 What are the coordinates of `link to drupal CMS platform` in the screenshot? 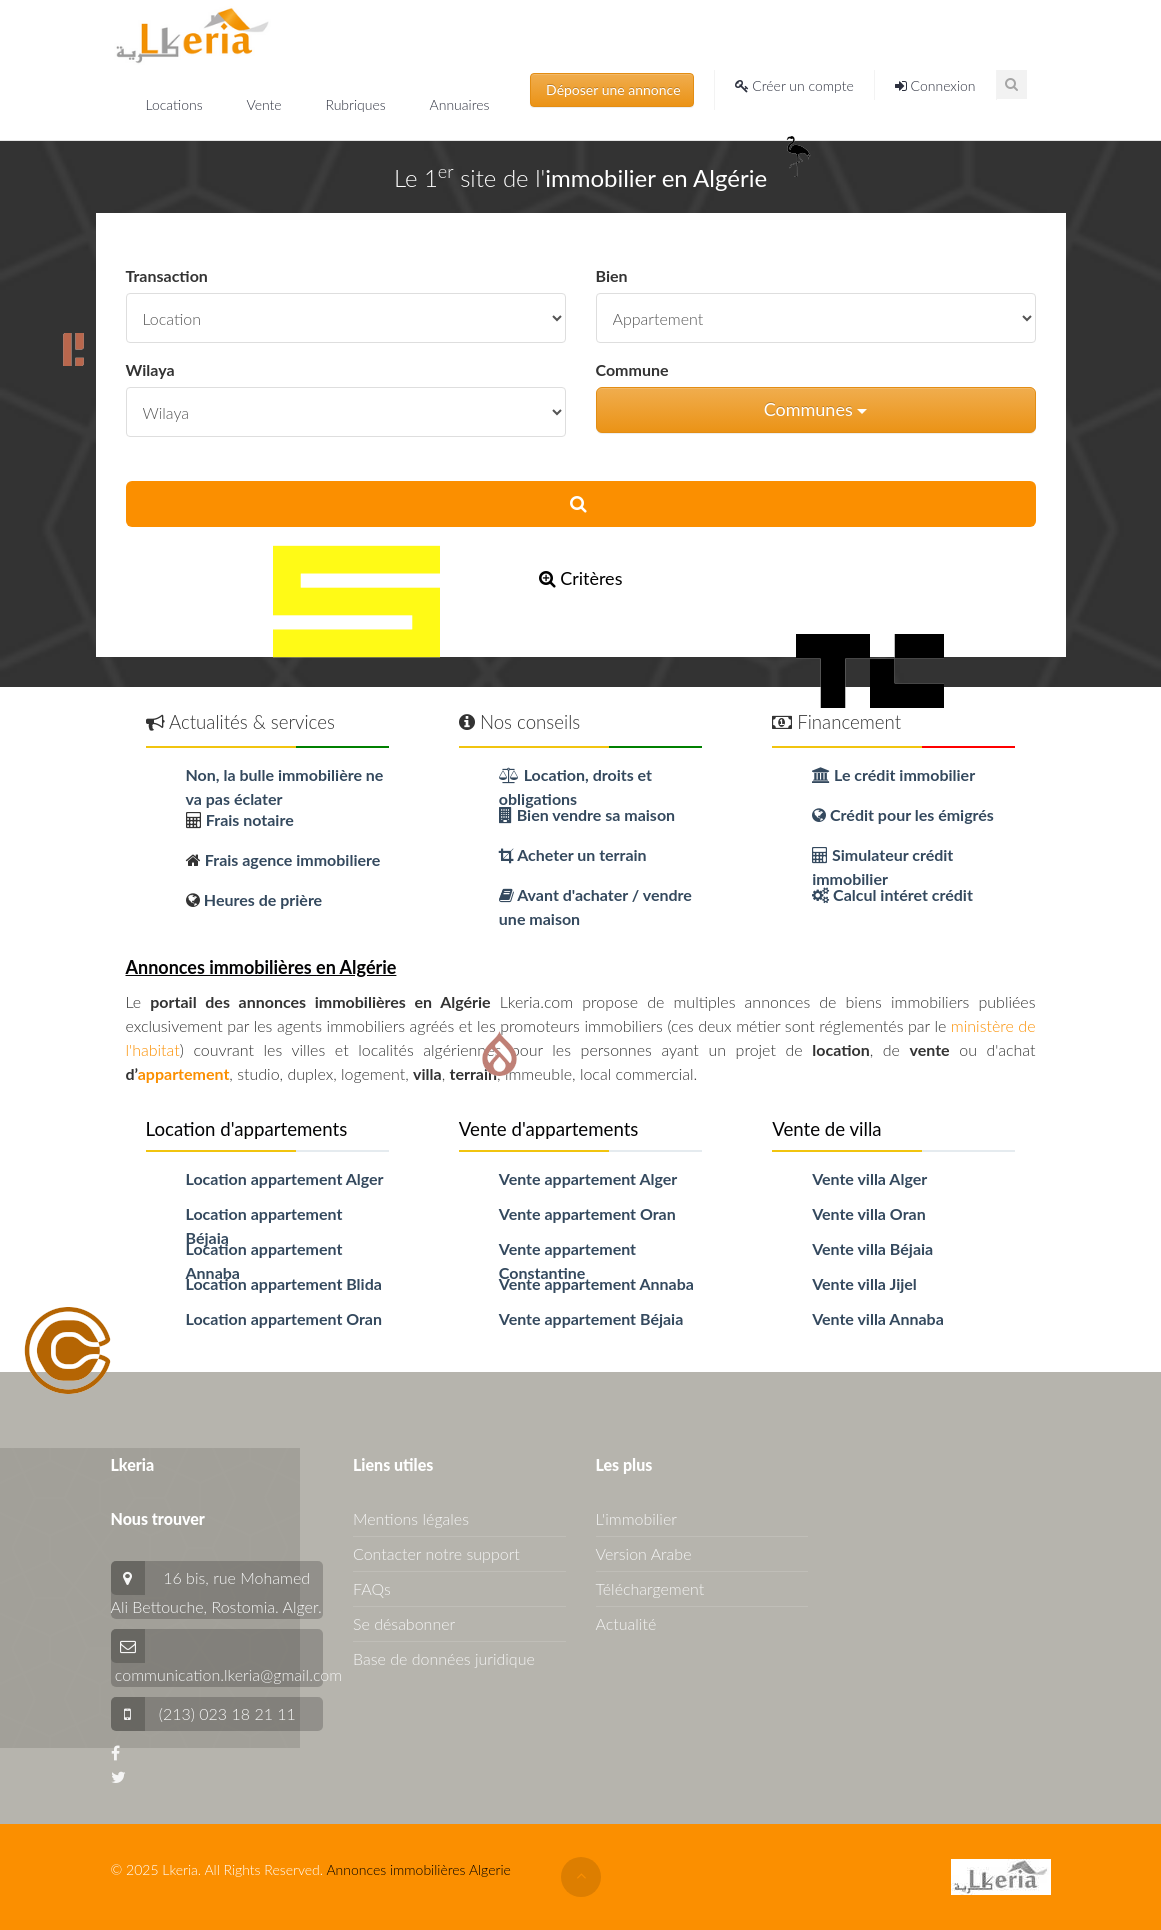 It's located at (499, 1053).